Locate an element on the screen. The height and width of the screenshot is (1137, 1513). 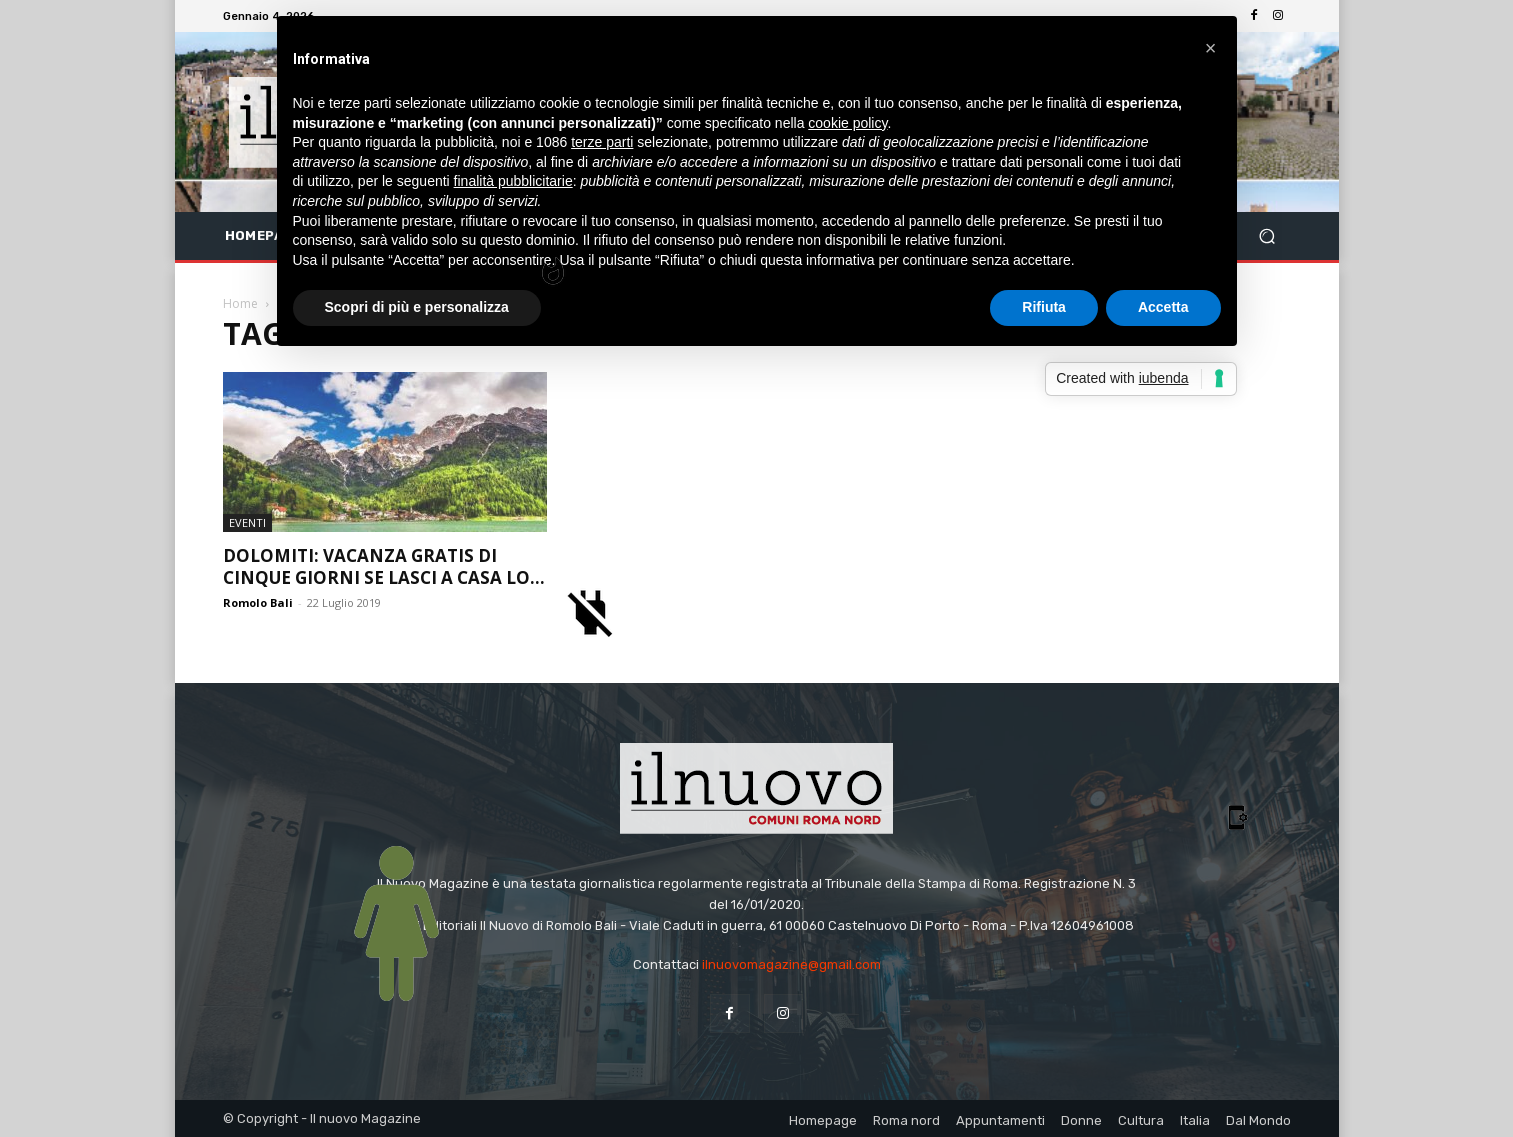
view trending or popular content is located at coordinates (553, 271).